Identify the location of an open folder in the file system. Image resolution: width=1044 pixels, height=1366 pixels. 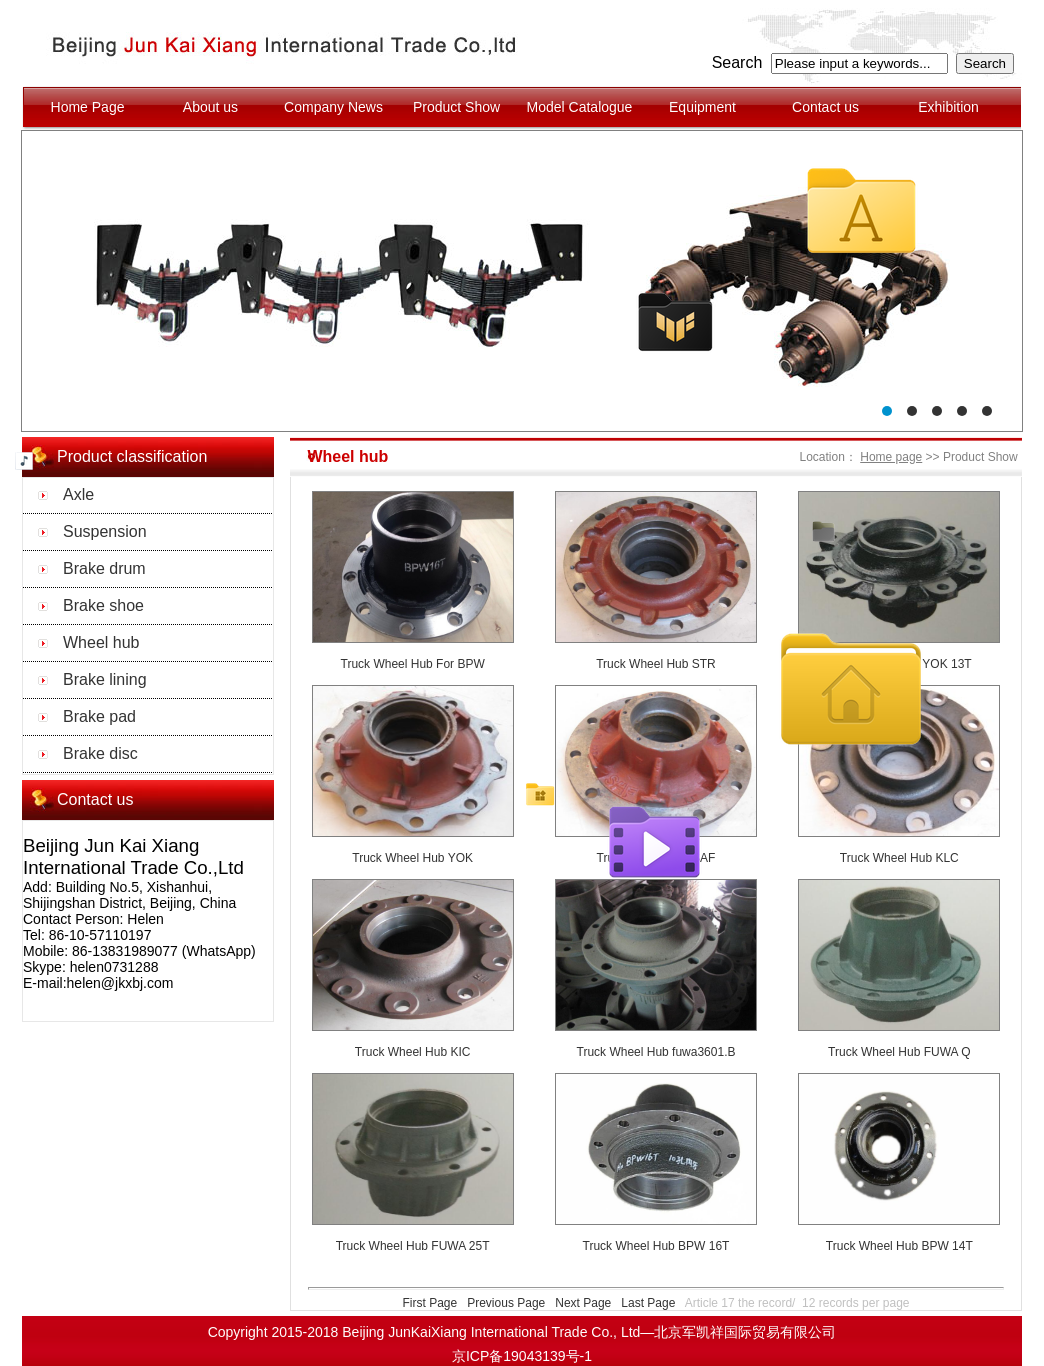
(823, 531).